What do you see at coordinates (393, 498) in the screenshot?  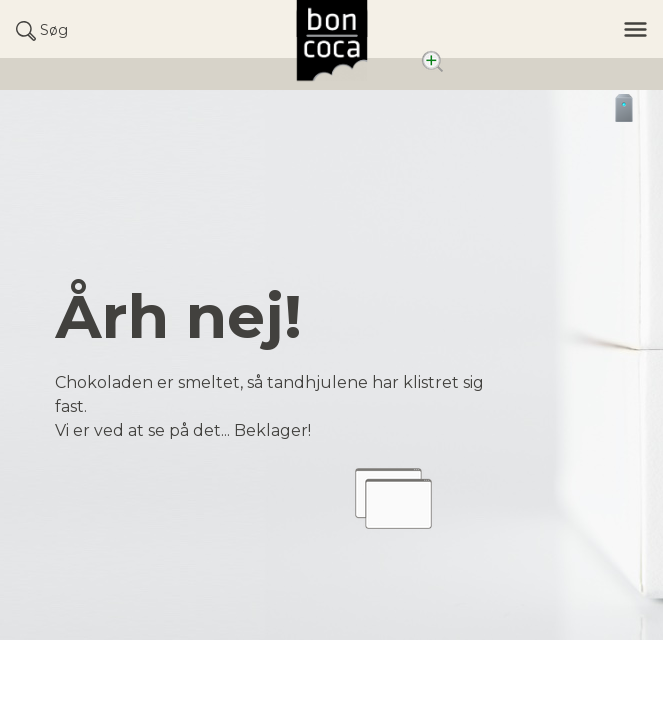 I see `arrange windows in cascade view` at bounding box center [393, 498].